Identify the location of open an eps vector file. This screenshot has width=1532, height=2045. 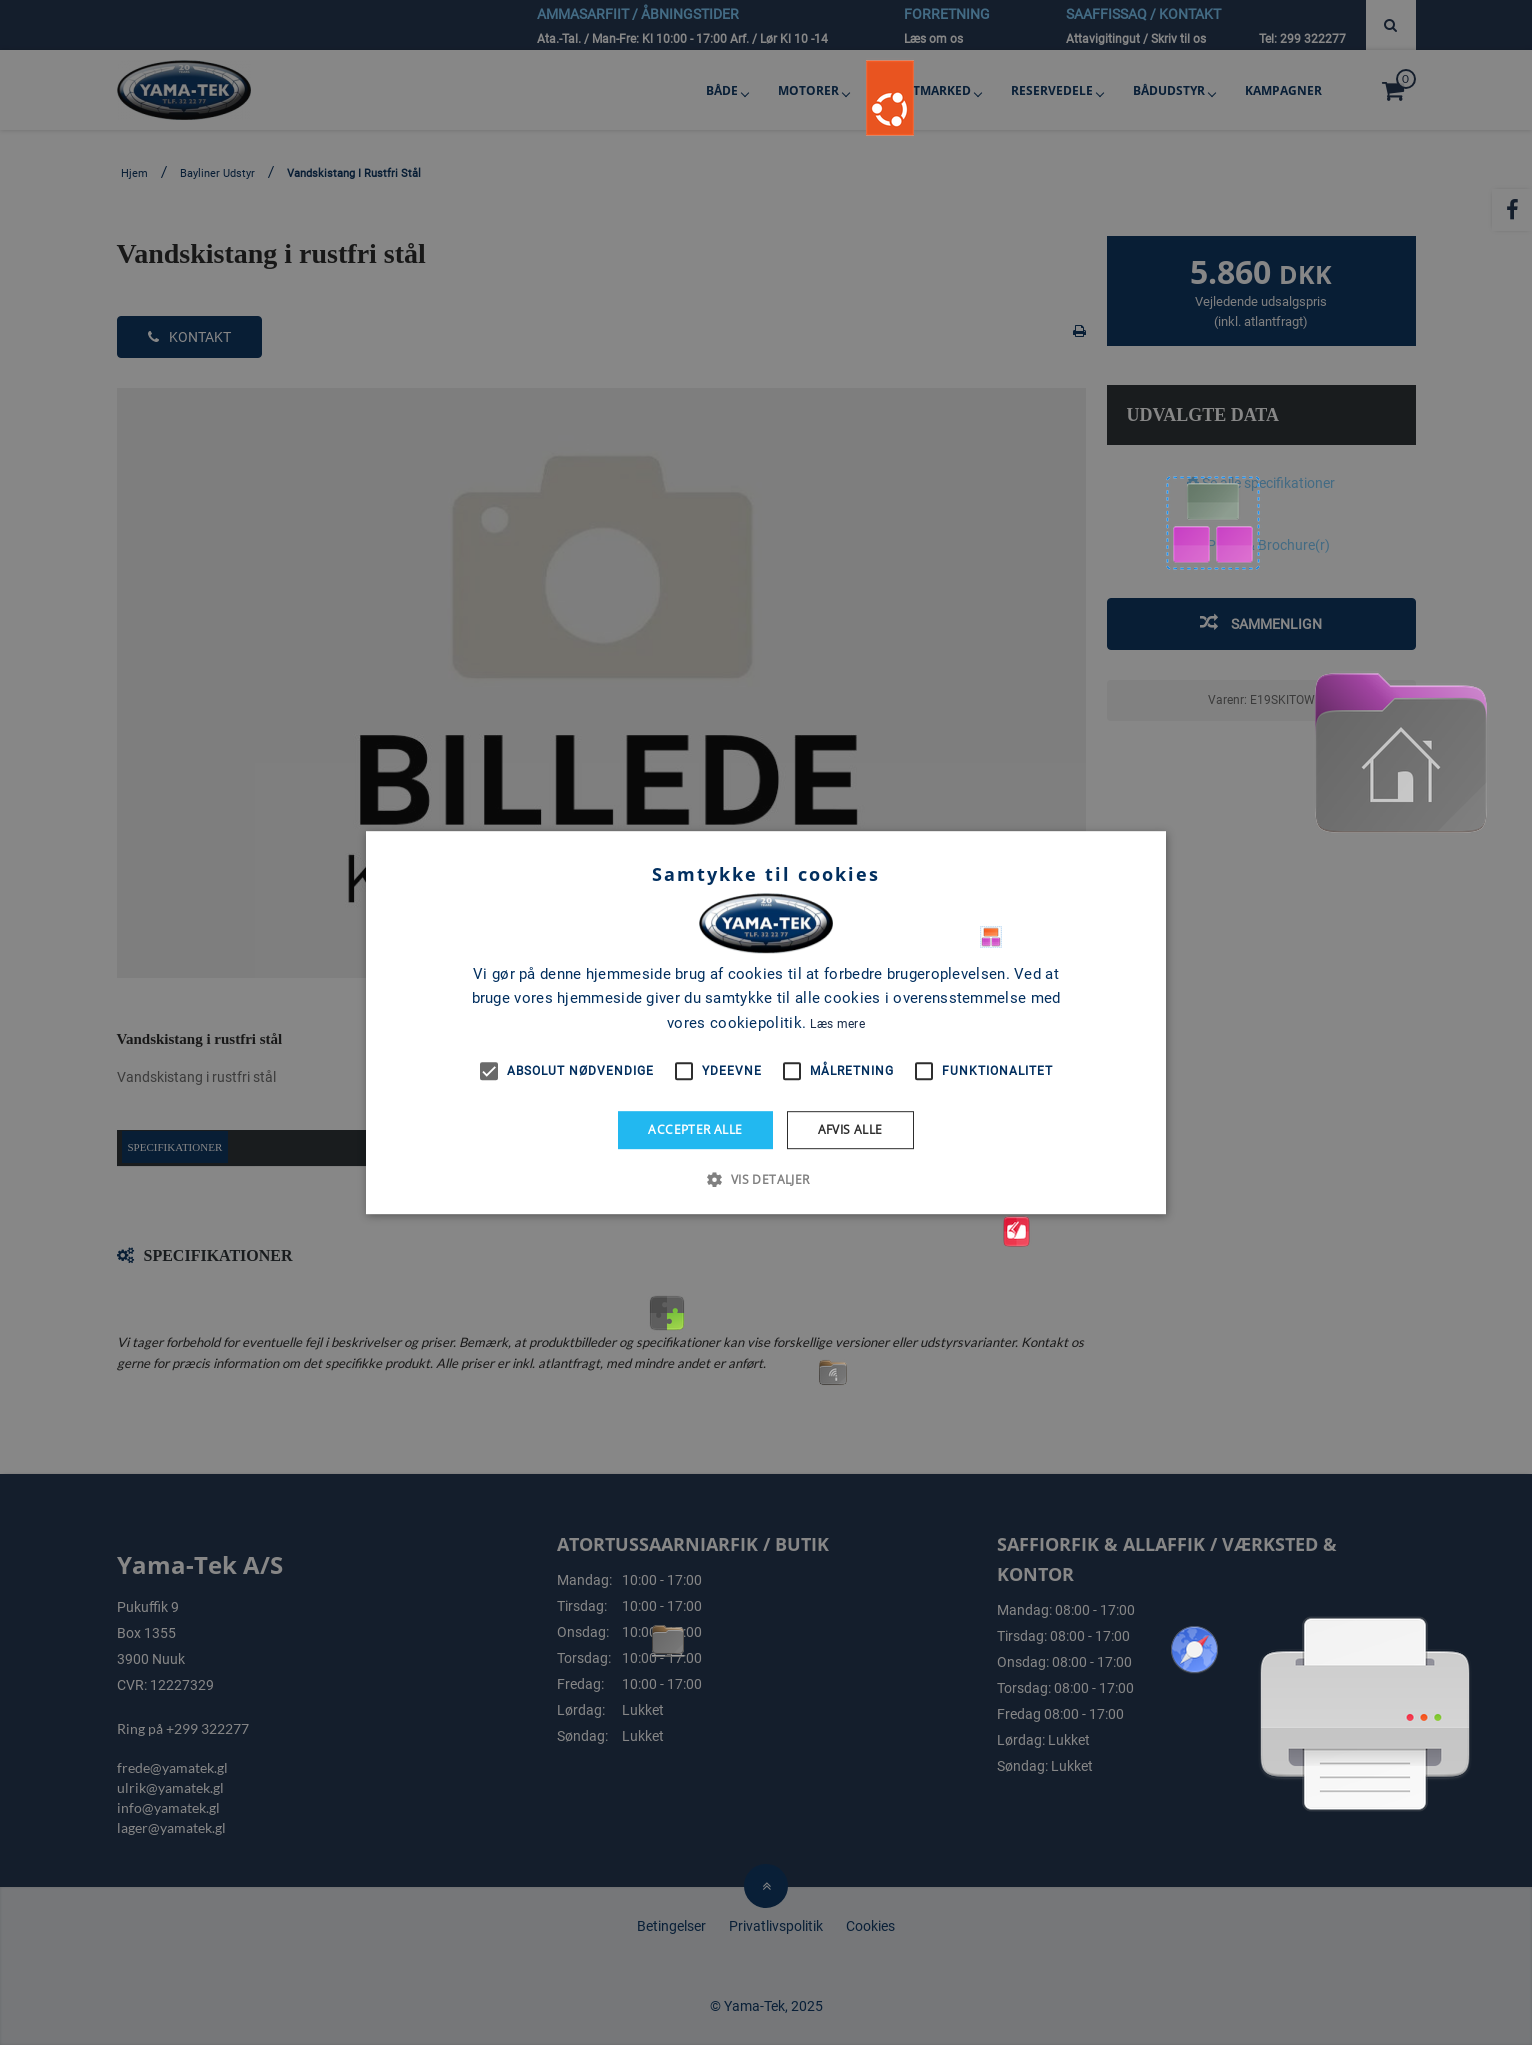
(1016, 1231).